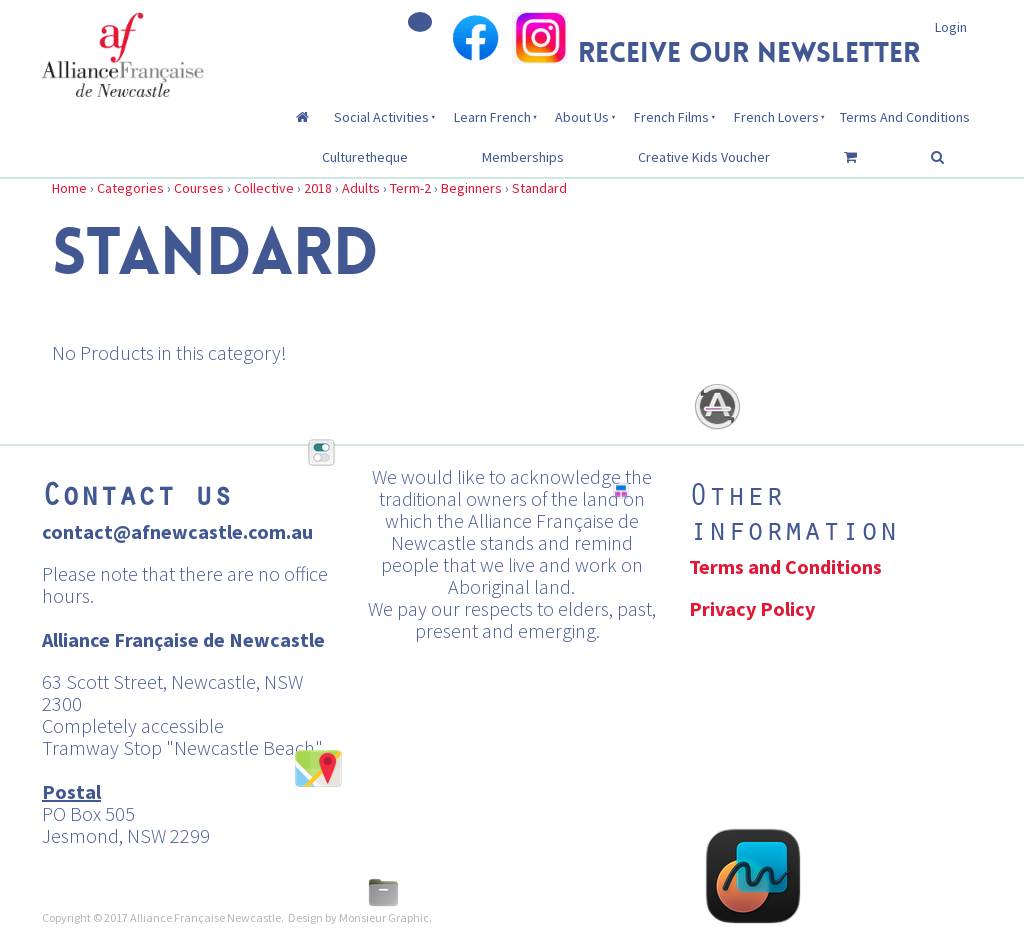 Image resolution: width=1024 pixels, height=947 pixels. I want to click on open the maps application, so click(318, 768).